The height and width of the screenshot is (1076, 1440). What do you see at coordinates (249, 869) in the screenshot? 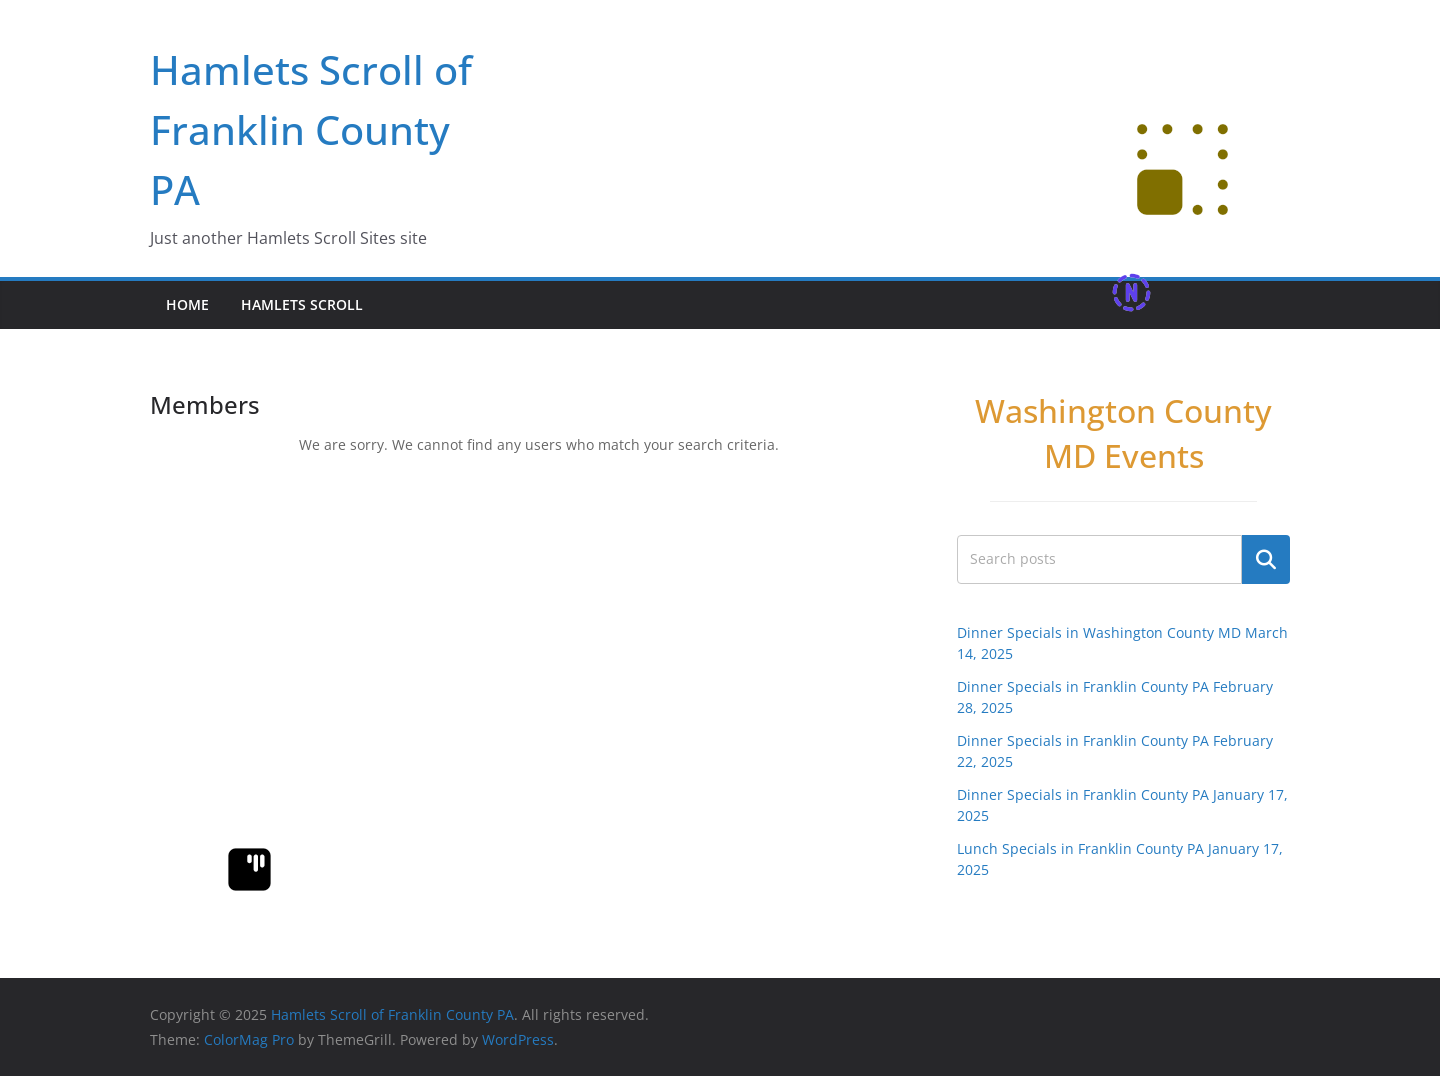
I see `align content to top-right corner` at bounding box center [249, 869].